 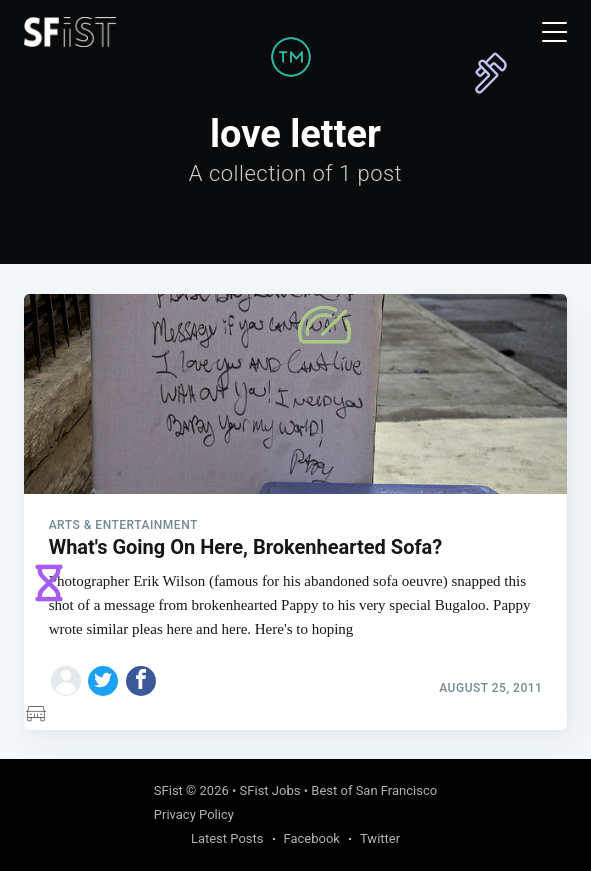 What do you see at coordinates (49, 583) in the screenshot?
I see `indicates loading or processing in progress` at bounding box center [49, 583].